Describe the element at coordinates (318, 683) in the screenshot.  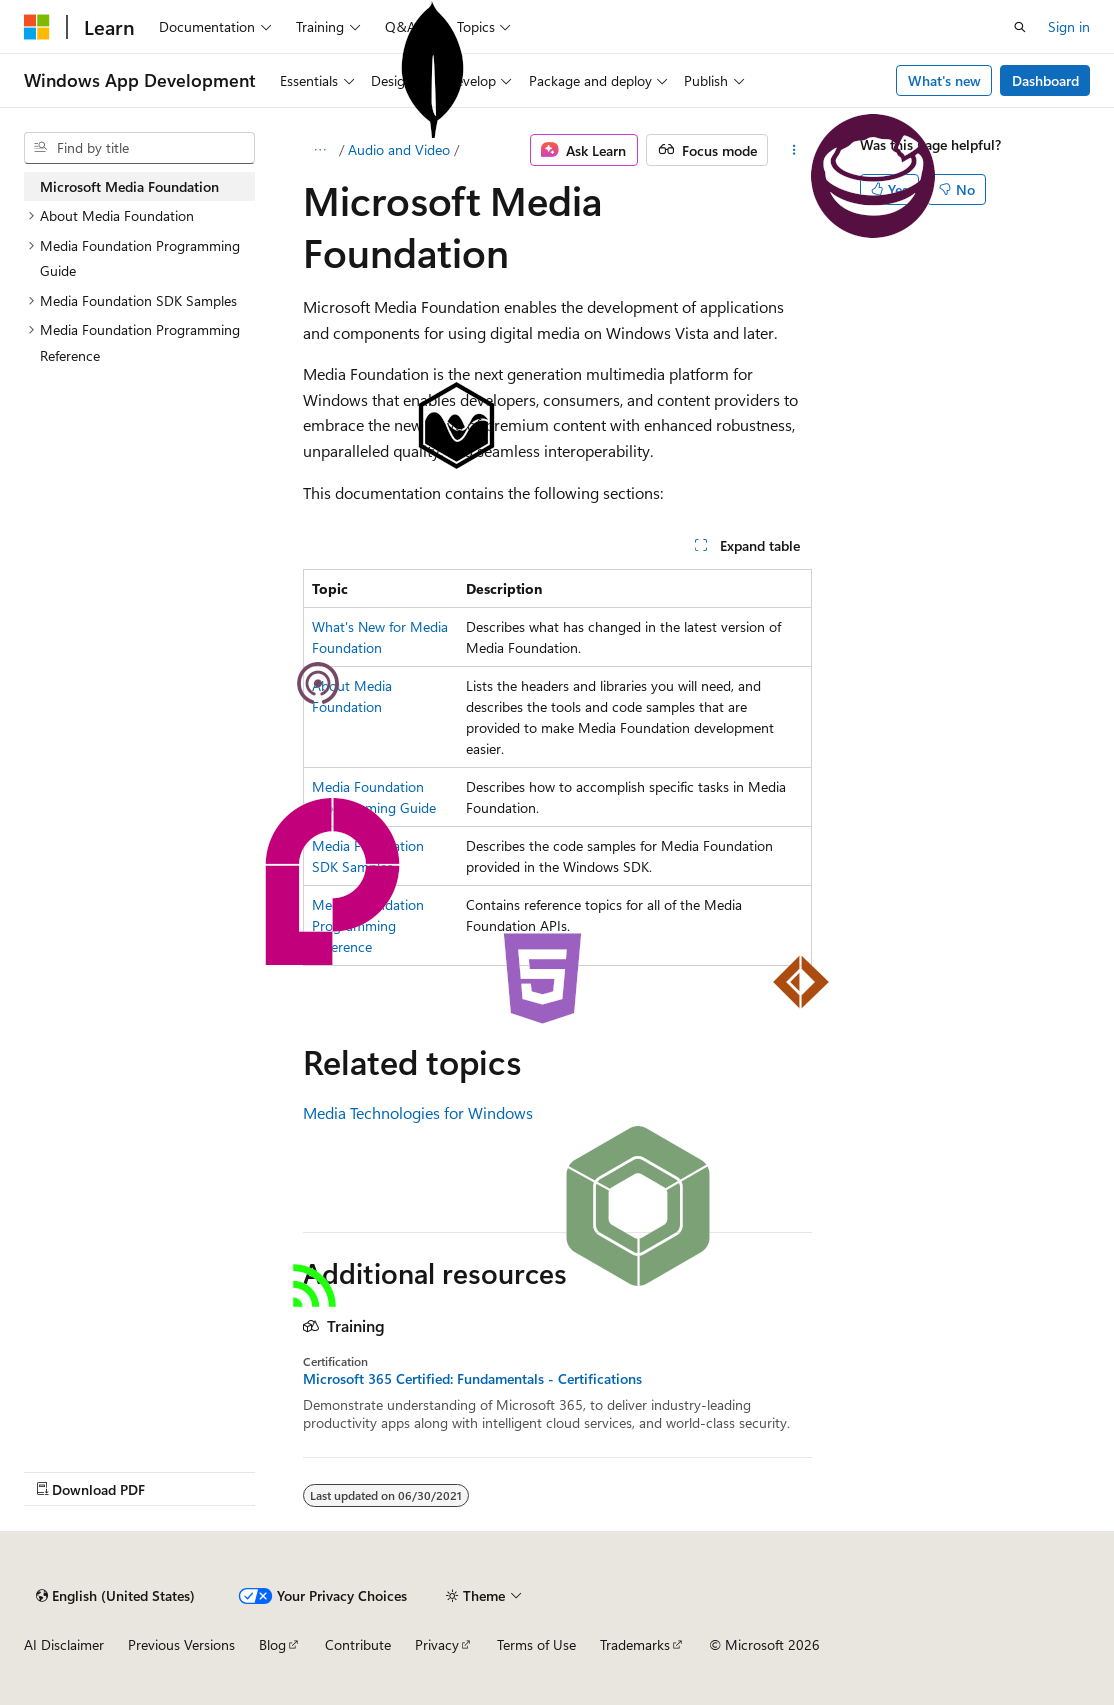
I see `tqdm python progress bar library logo` at that location.